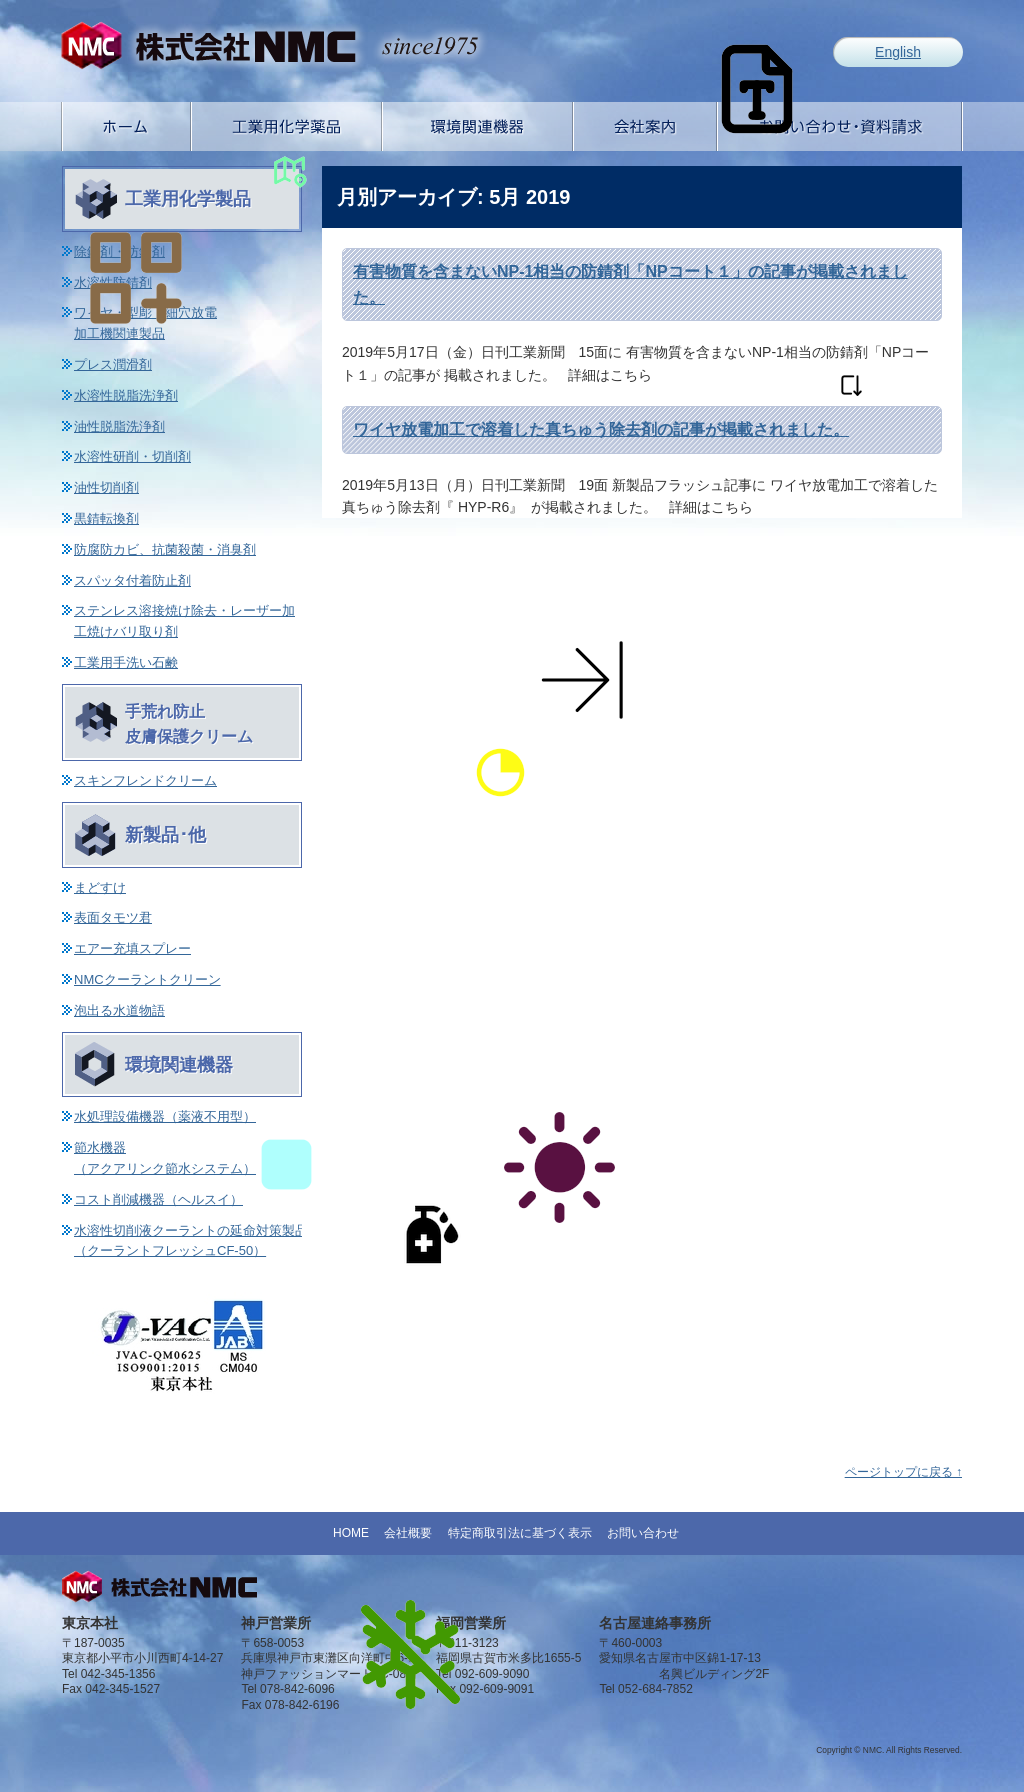 The height and width of the screenshot is (1792, 1024). What do you see at coordinates (500, 772) in the screenshot?
I see `indicates 25% progress or completion` at bounding box center [500, 772].